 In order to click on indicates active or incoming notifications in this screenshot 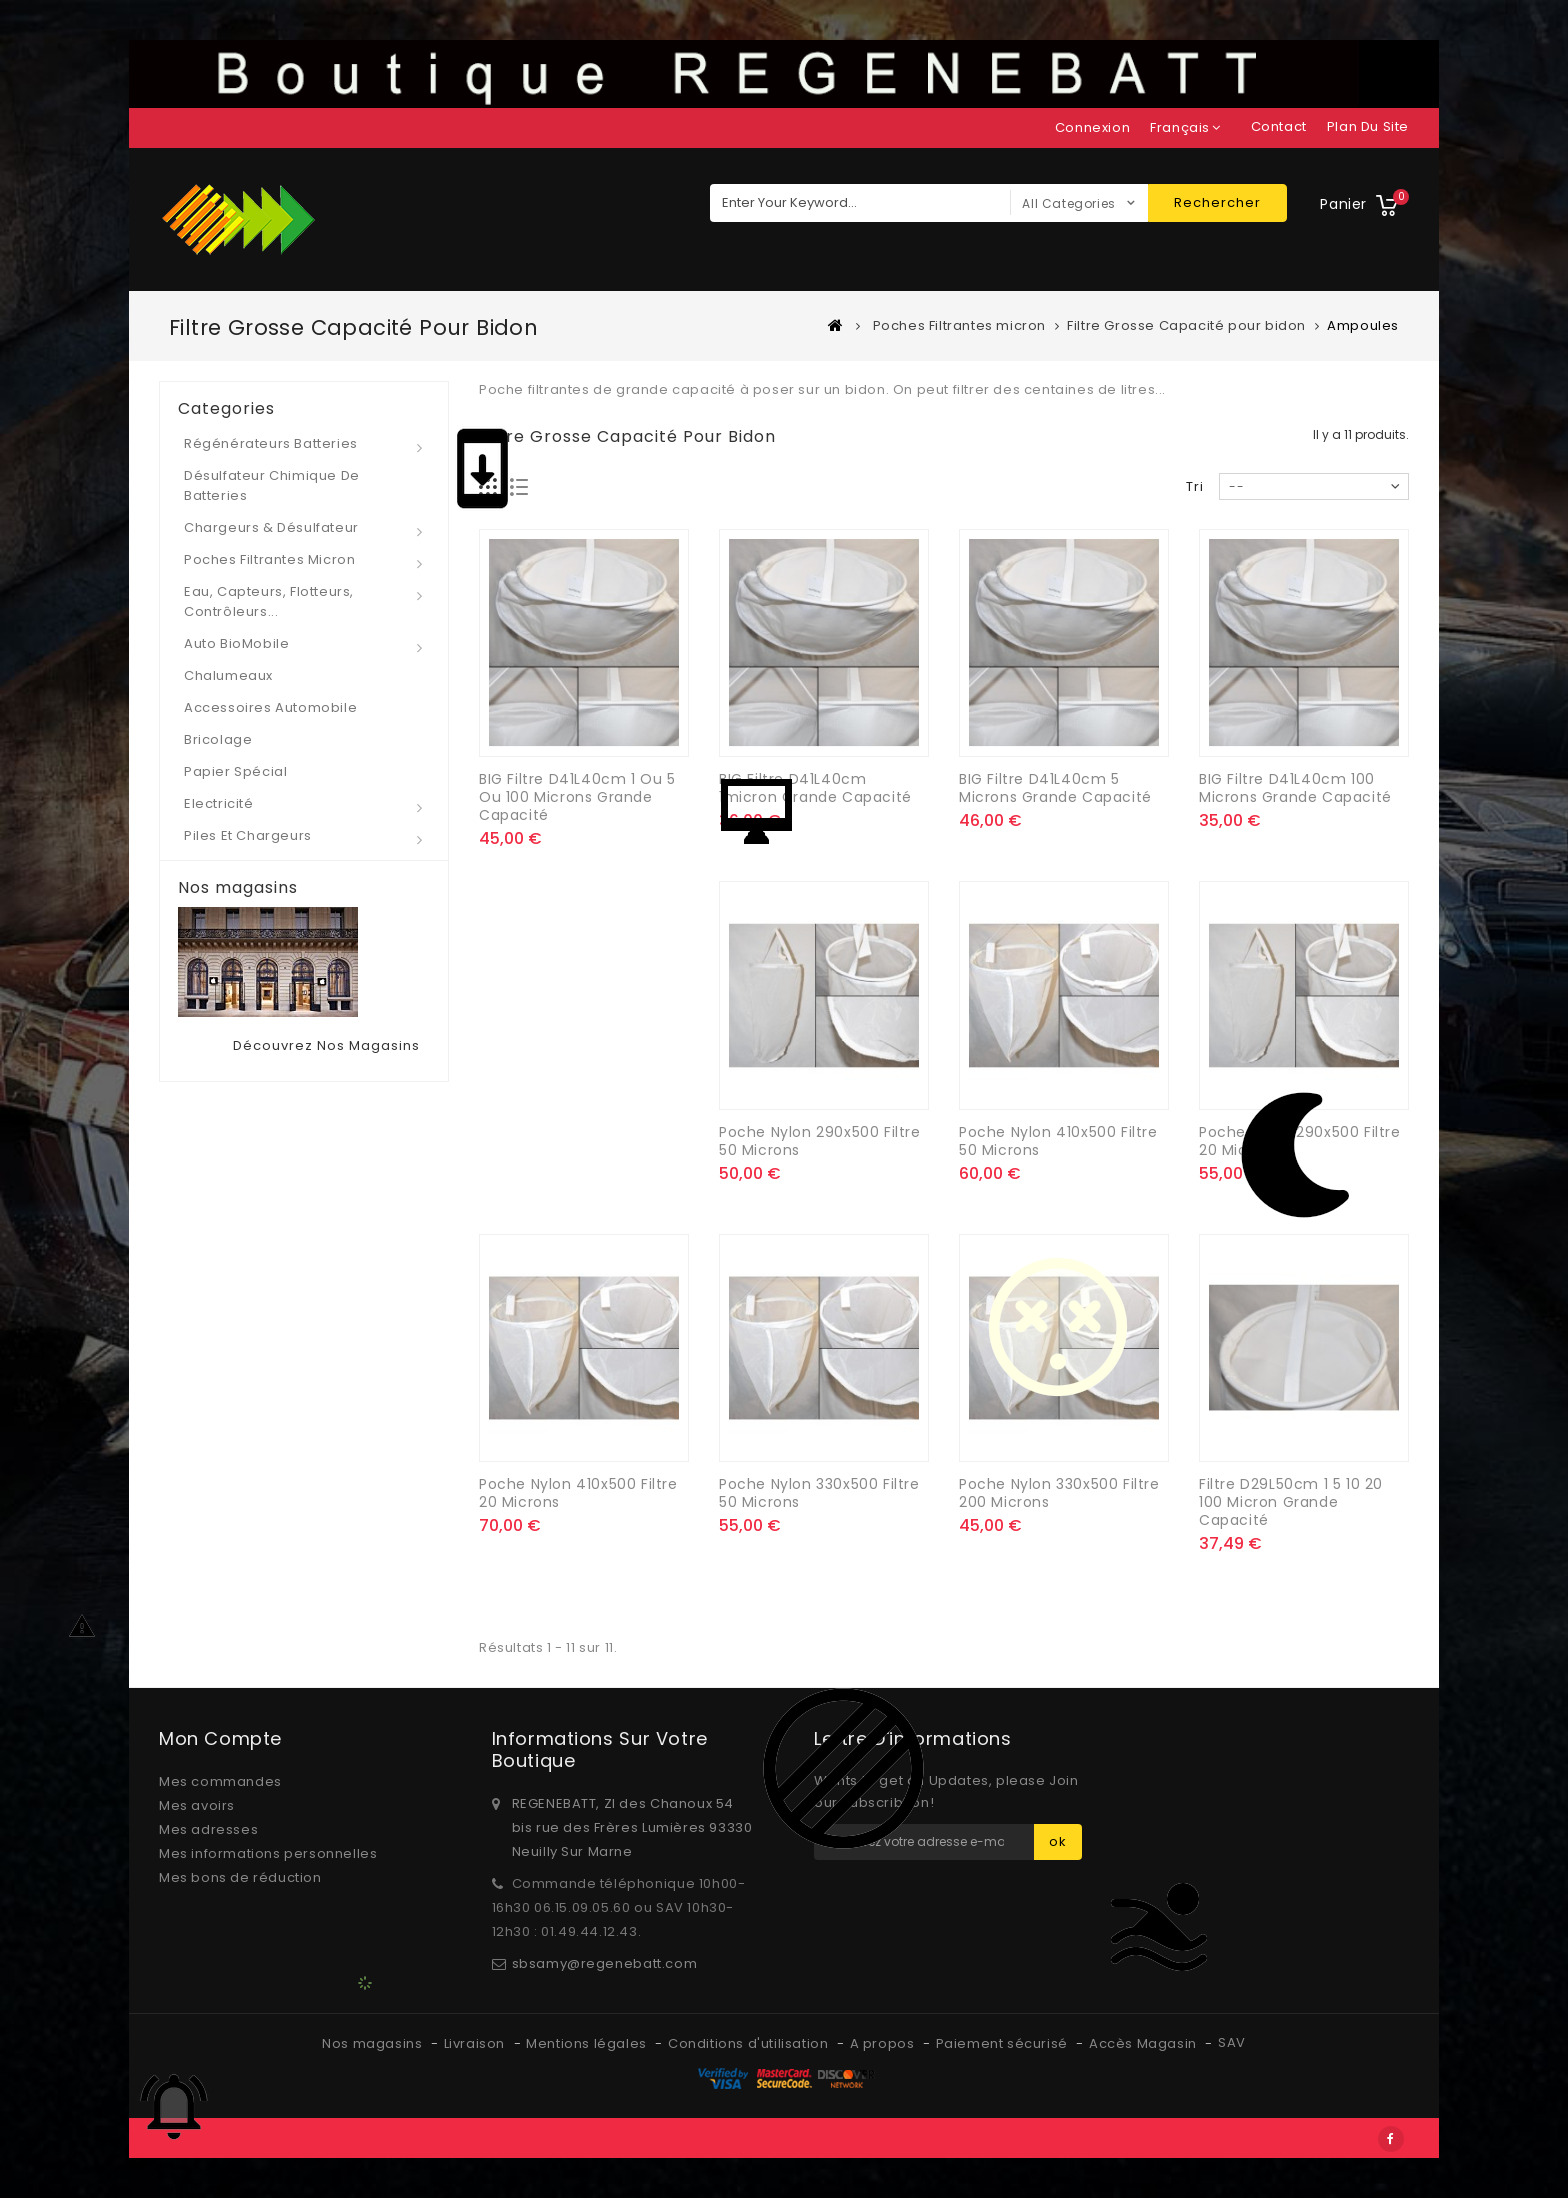, I will do `click(174, 2106)`.